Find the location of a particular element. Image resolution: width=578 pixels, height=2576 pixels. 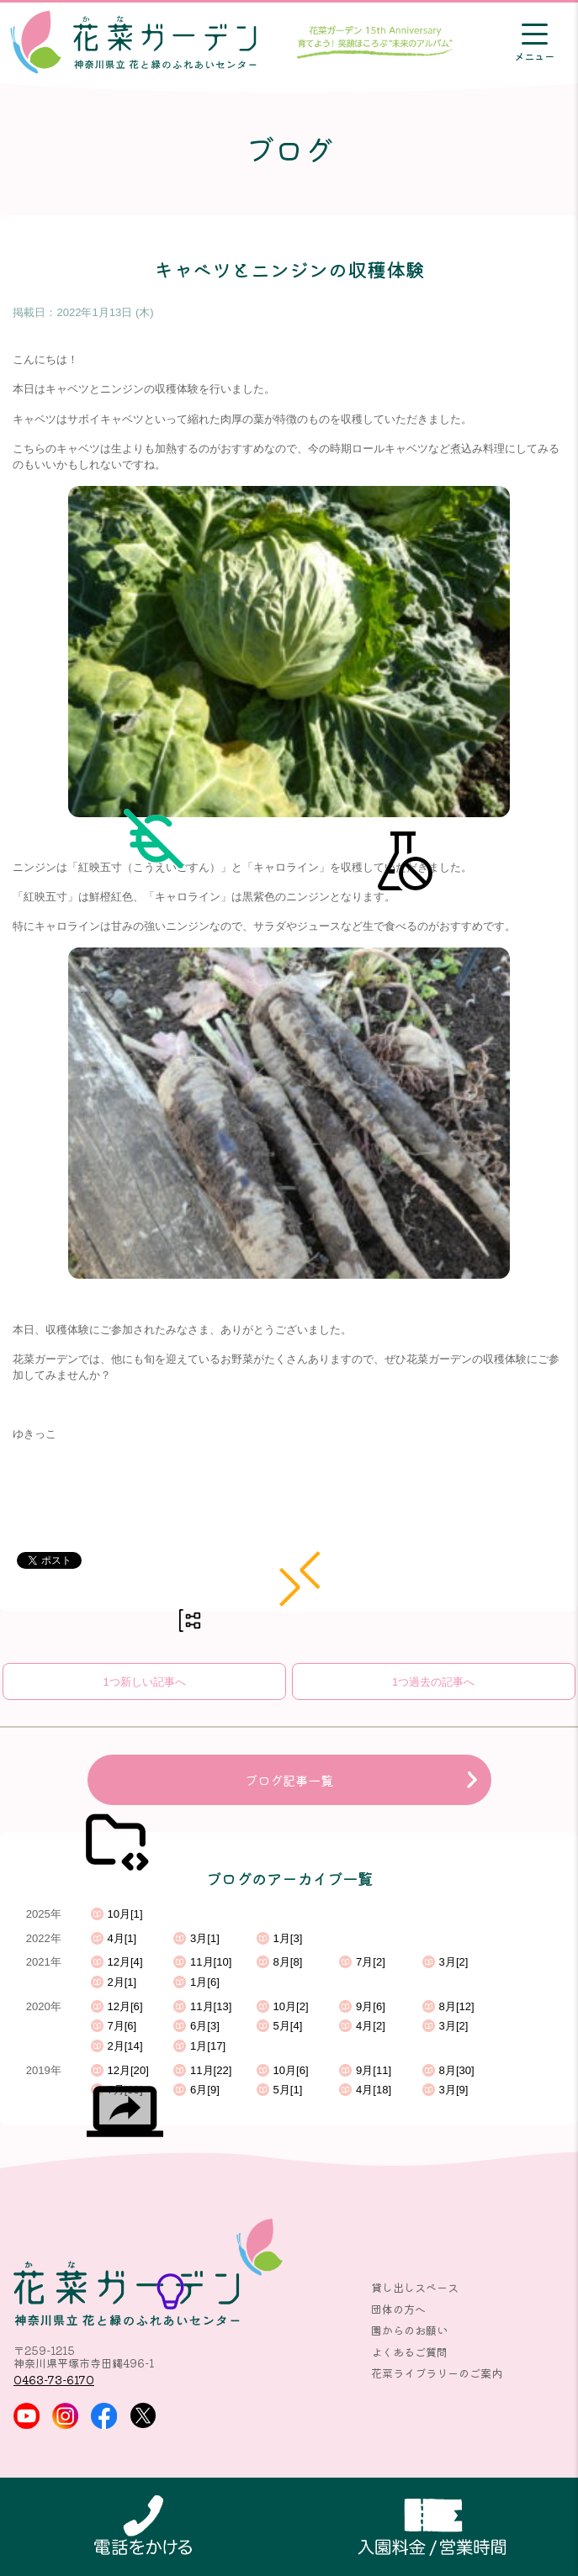

start sharing your screen is located at coordinates (125, 2111).